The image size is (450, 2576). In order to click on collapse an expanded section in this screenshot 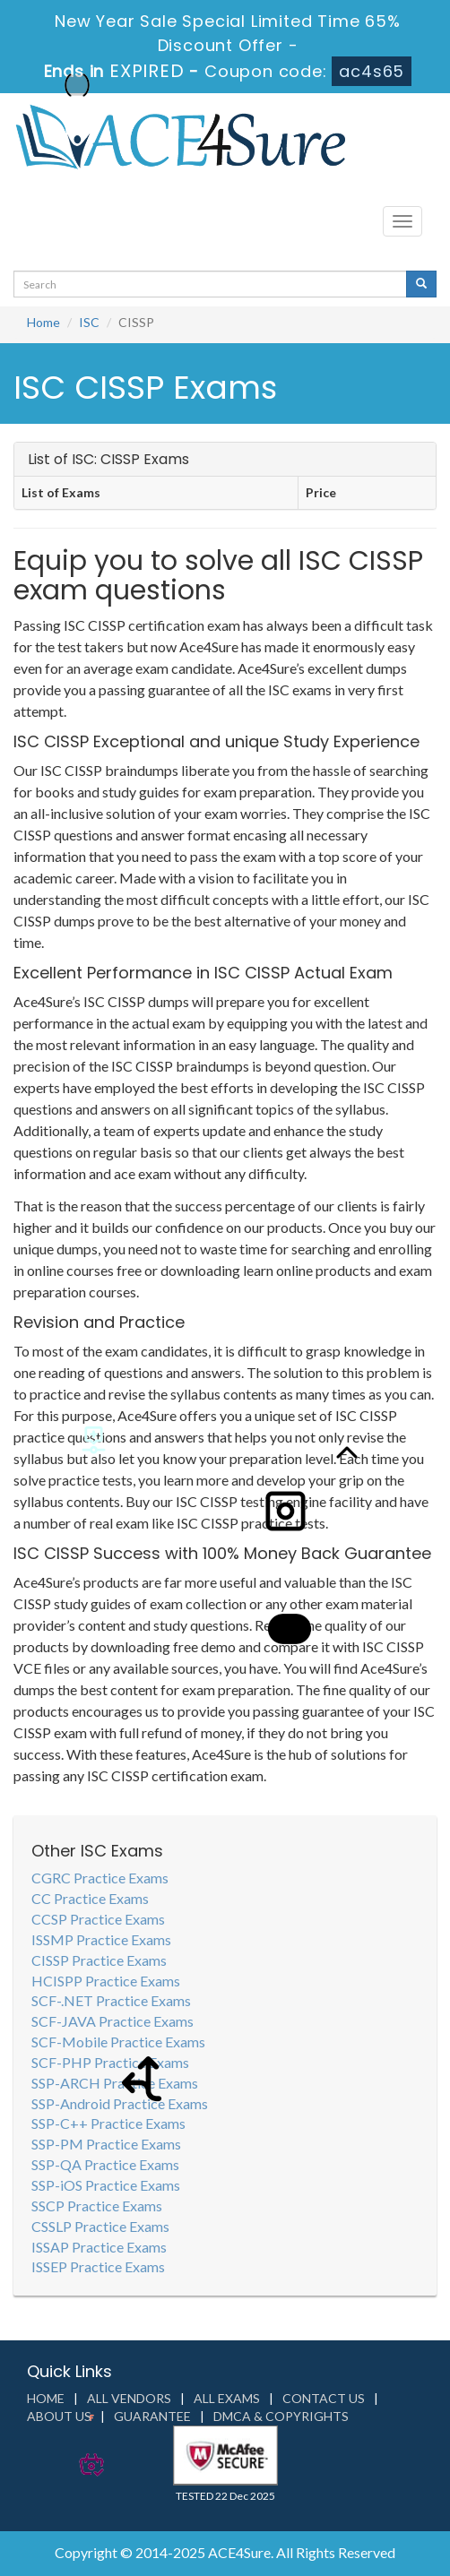, I will do `click(347, 1452)`.